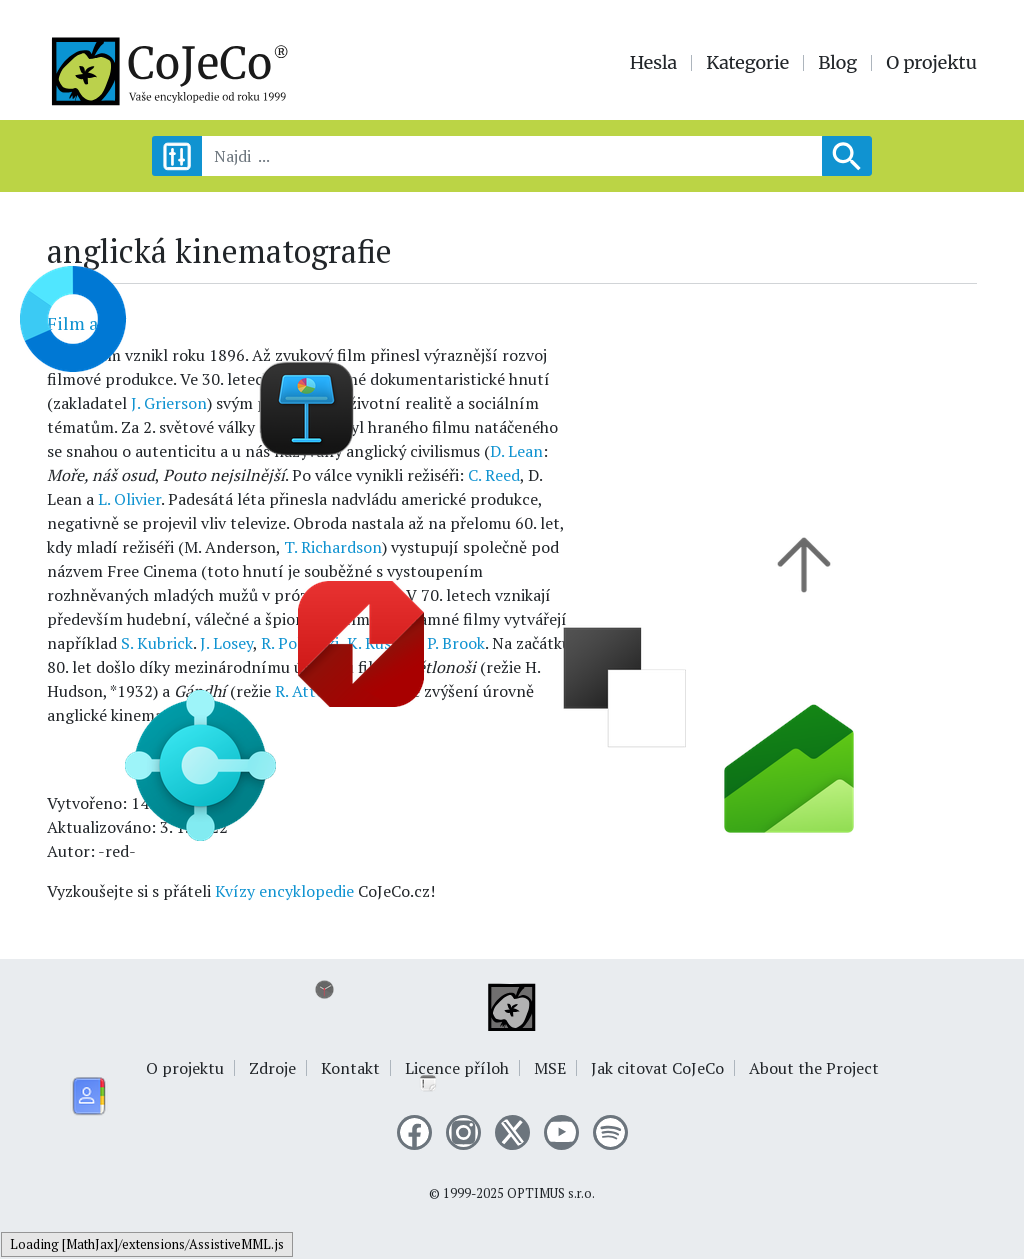 The width and height of the screenshot is (1024, 1259). I want to click on launch chaos application, so click(361, 644).